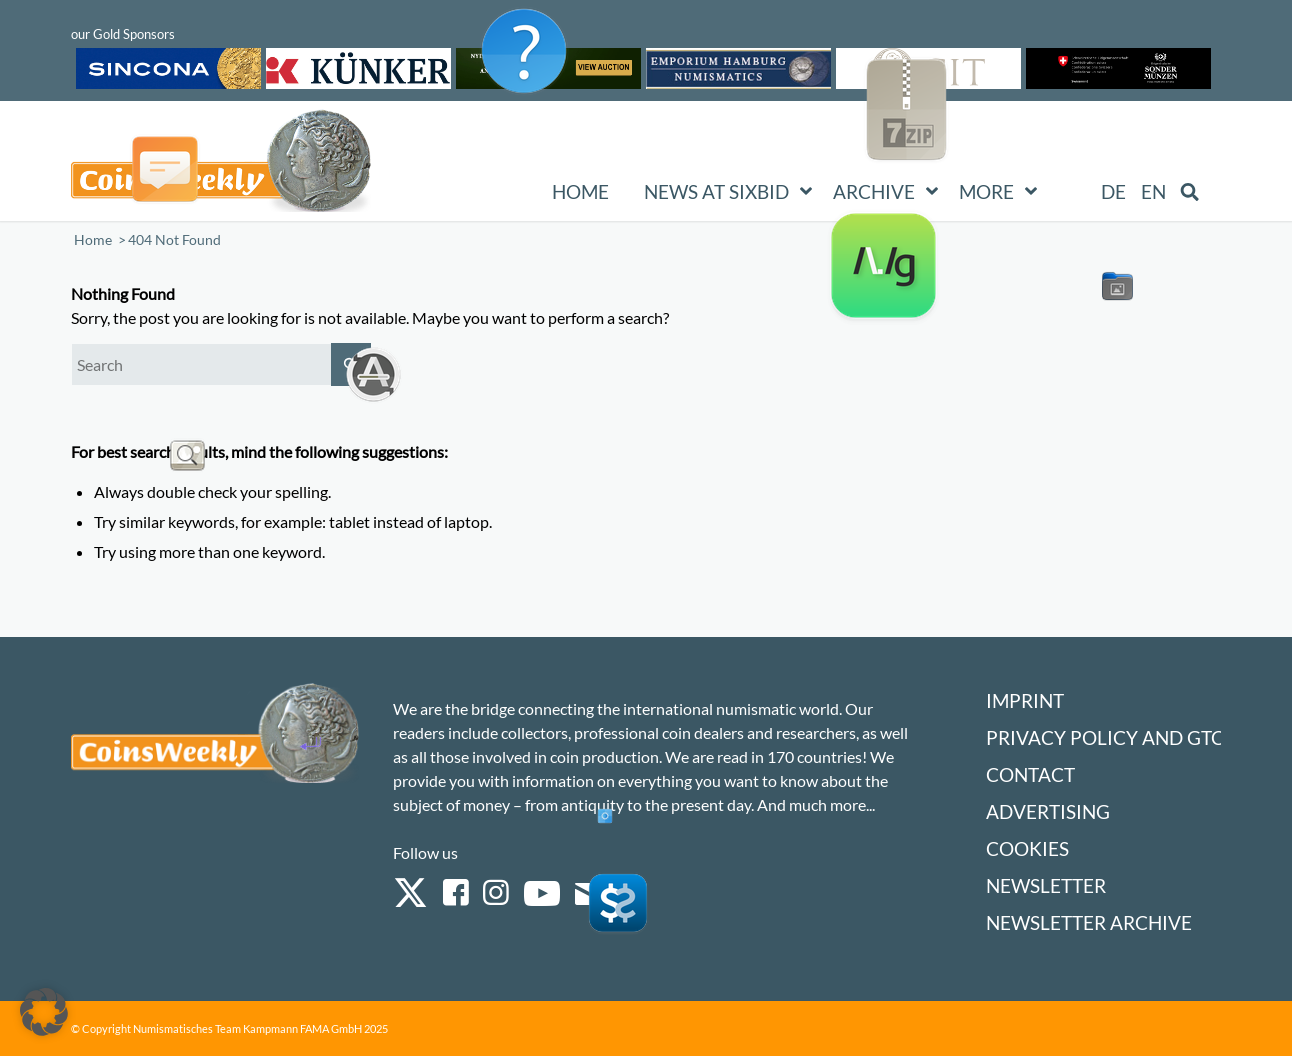  I want to click on open fava, a web interface for beancount accounting, so click(618, 903).